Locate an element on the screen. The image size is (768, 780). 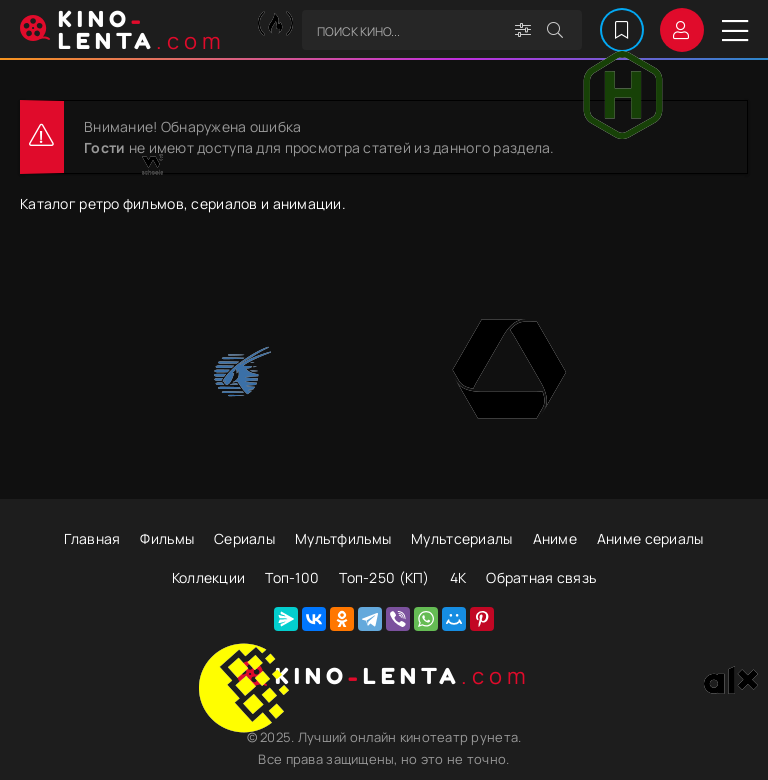
visit W3Schools website is located at coordinates (152, 164).